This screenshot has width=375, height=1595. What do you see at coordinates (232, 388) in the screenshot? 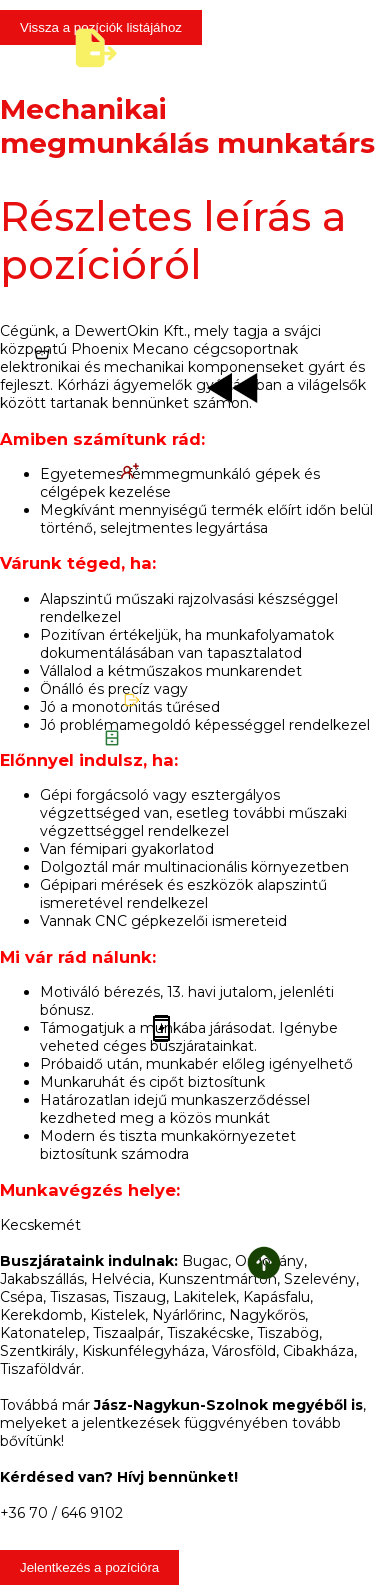
I see `skip to previous track` at bounding box center [232, 388].